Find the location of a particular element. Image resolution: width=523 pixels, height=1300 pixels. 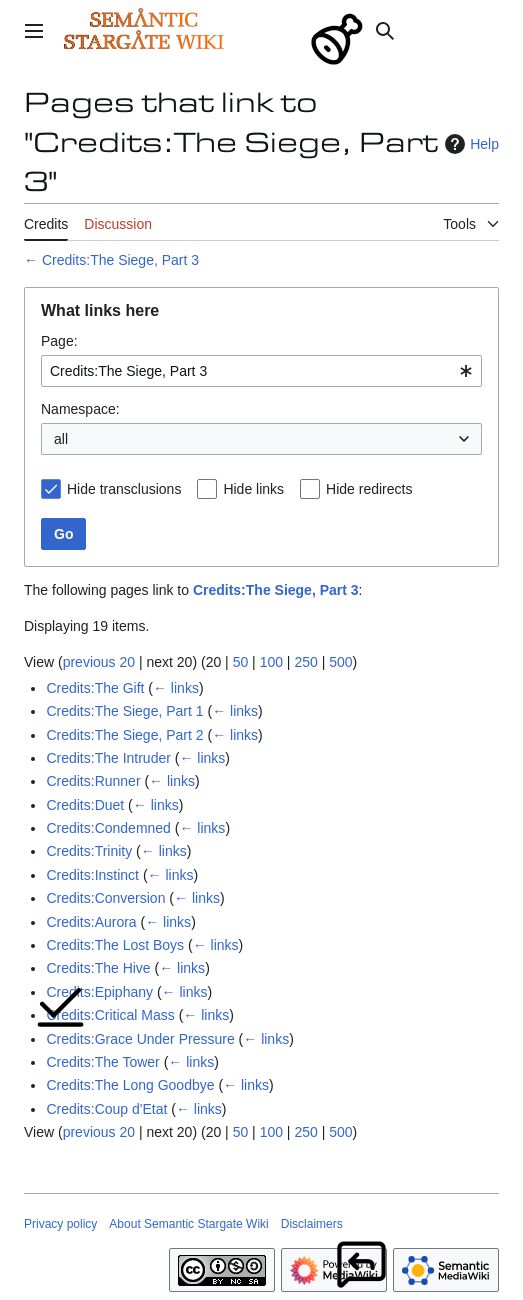

confirm or submit an action is located at coordinates (60, 1008).